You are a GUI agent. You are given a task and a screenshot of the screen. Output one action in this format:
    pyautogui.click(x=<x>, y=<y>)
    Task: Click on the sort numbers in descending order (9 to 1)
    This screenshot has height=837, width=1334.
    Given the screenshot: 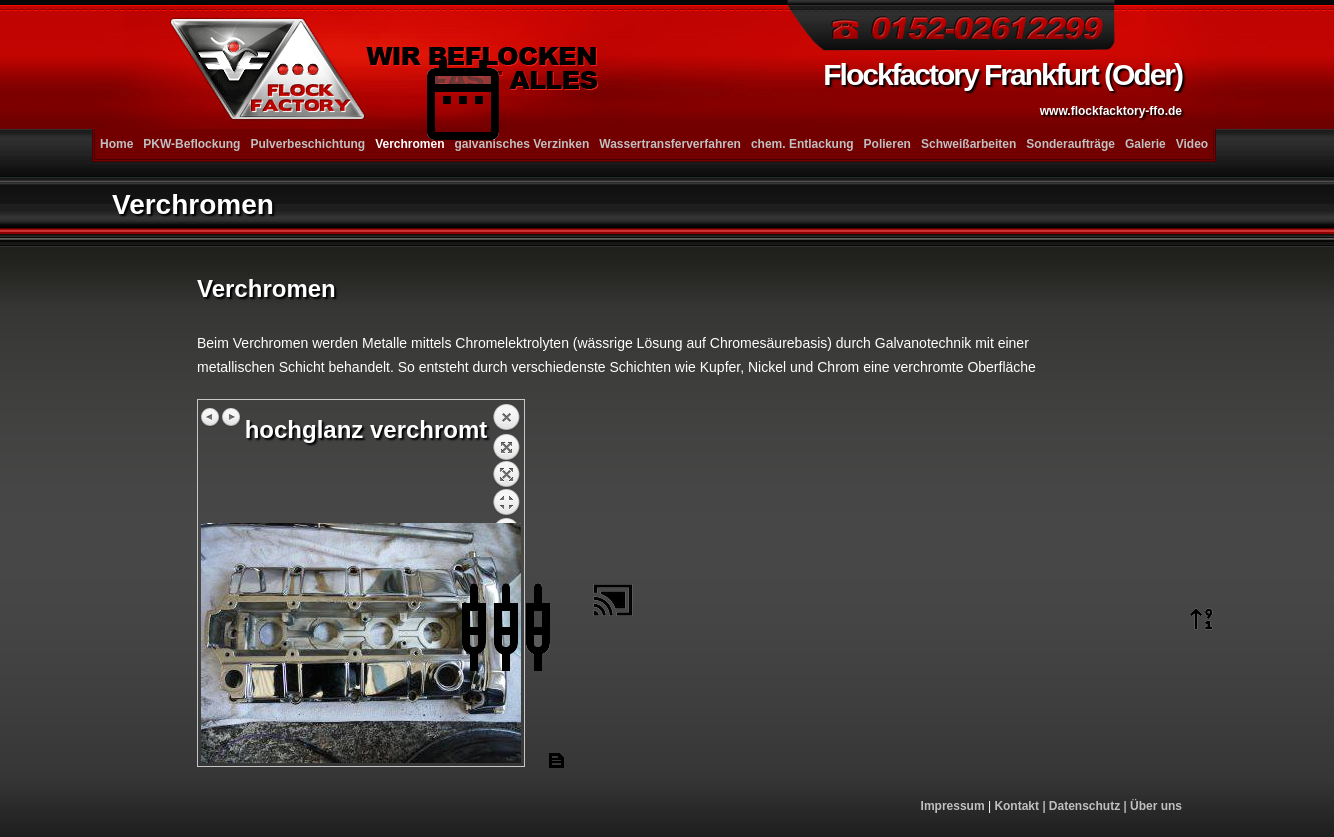 What is the action you would take?
    pyautogui.click(x=1202, y=619)
    